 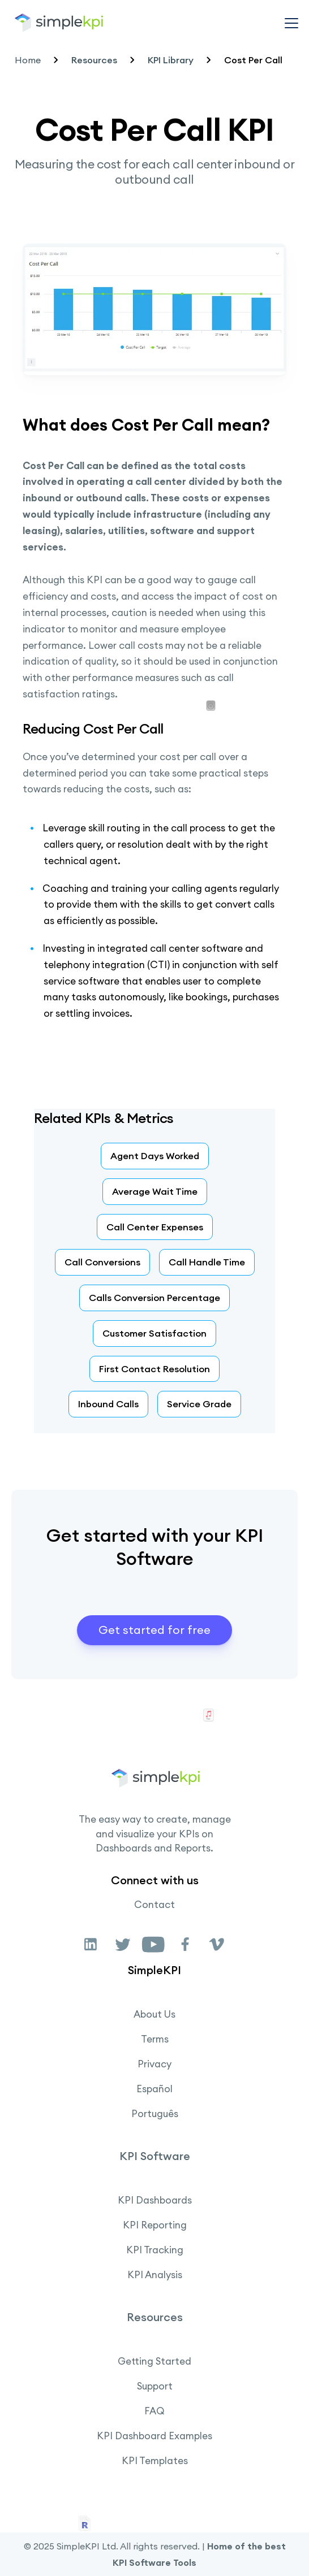 I want to click on flac audio file in ogg container format, so click(x=208, y=1715).